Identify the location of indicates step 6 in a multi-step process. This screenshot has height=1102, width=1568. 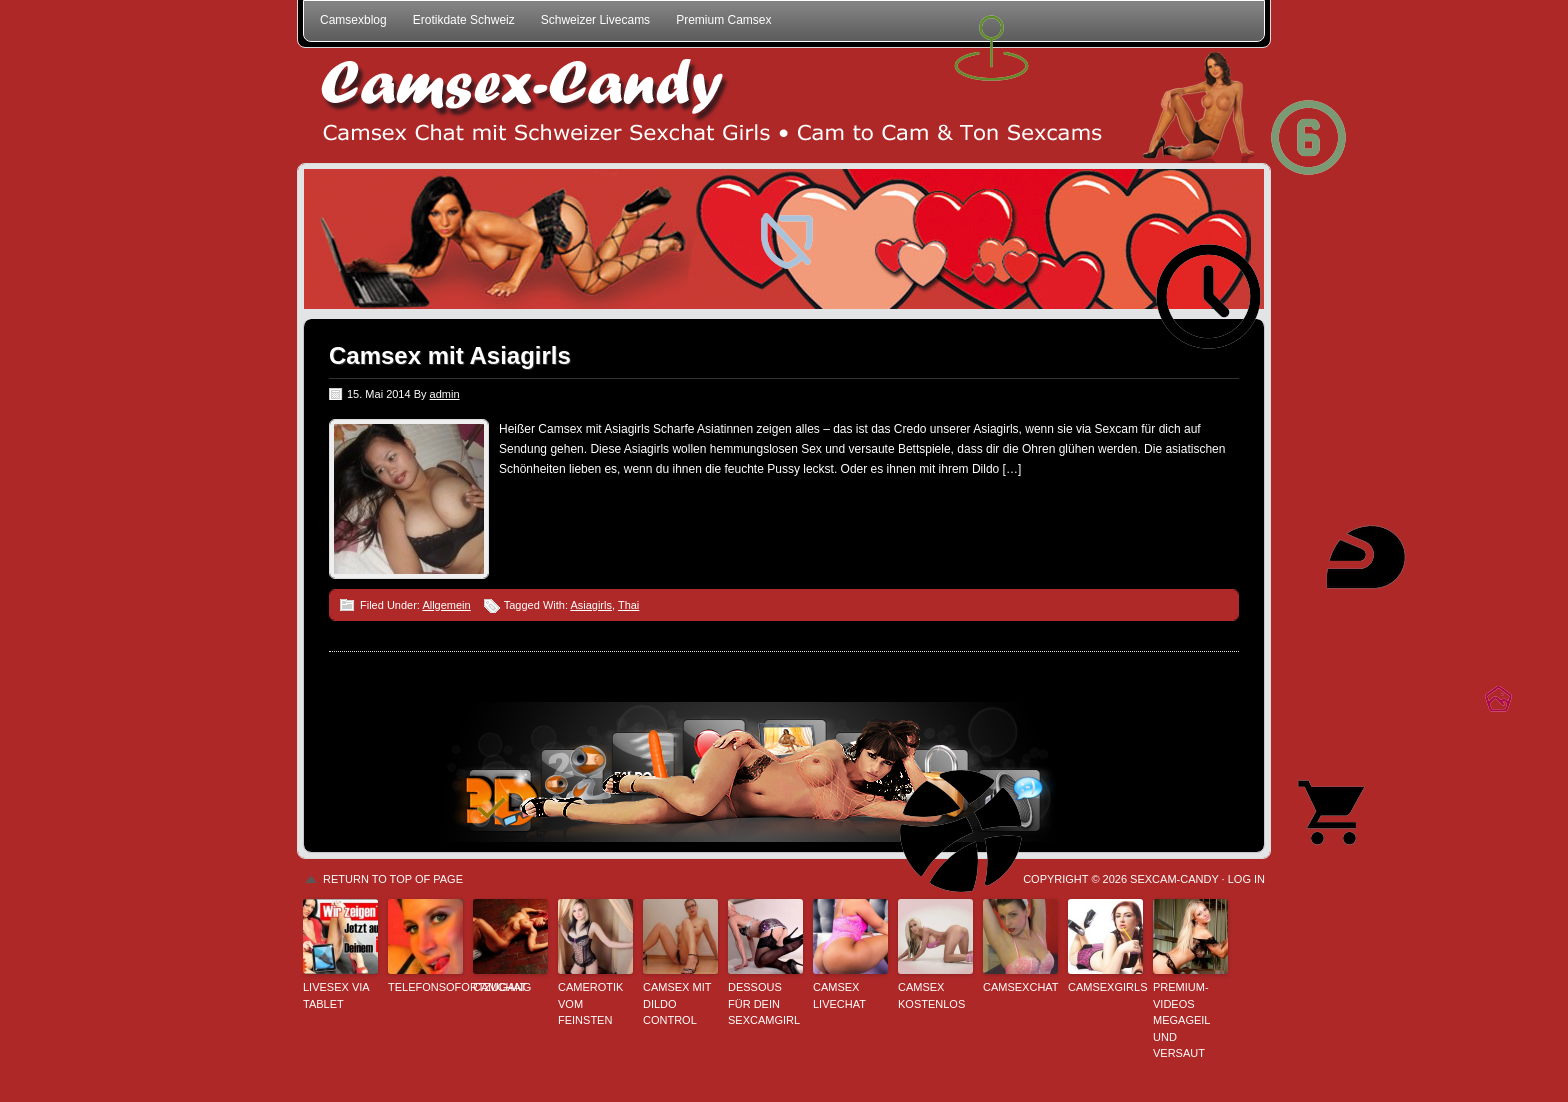
(1308, 137).